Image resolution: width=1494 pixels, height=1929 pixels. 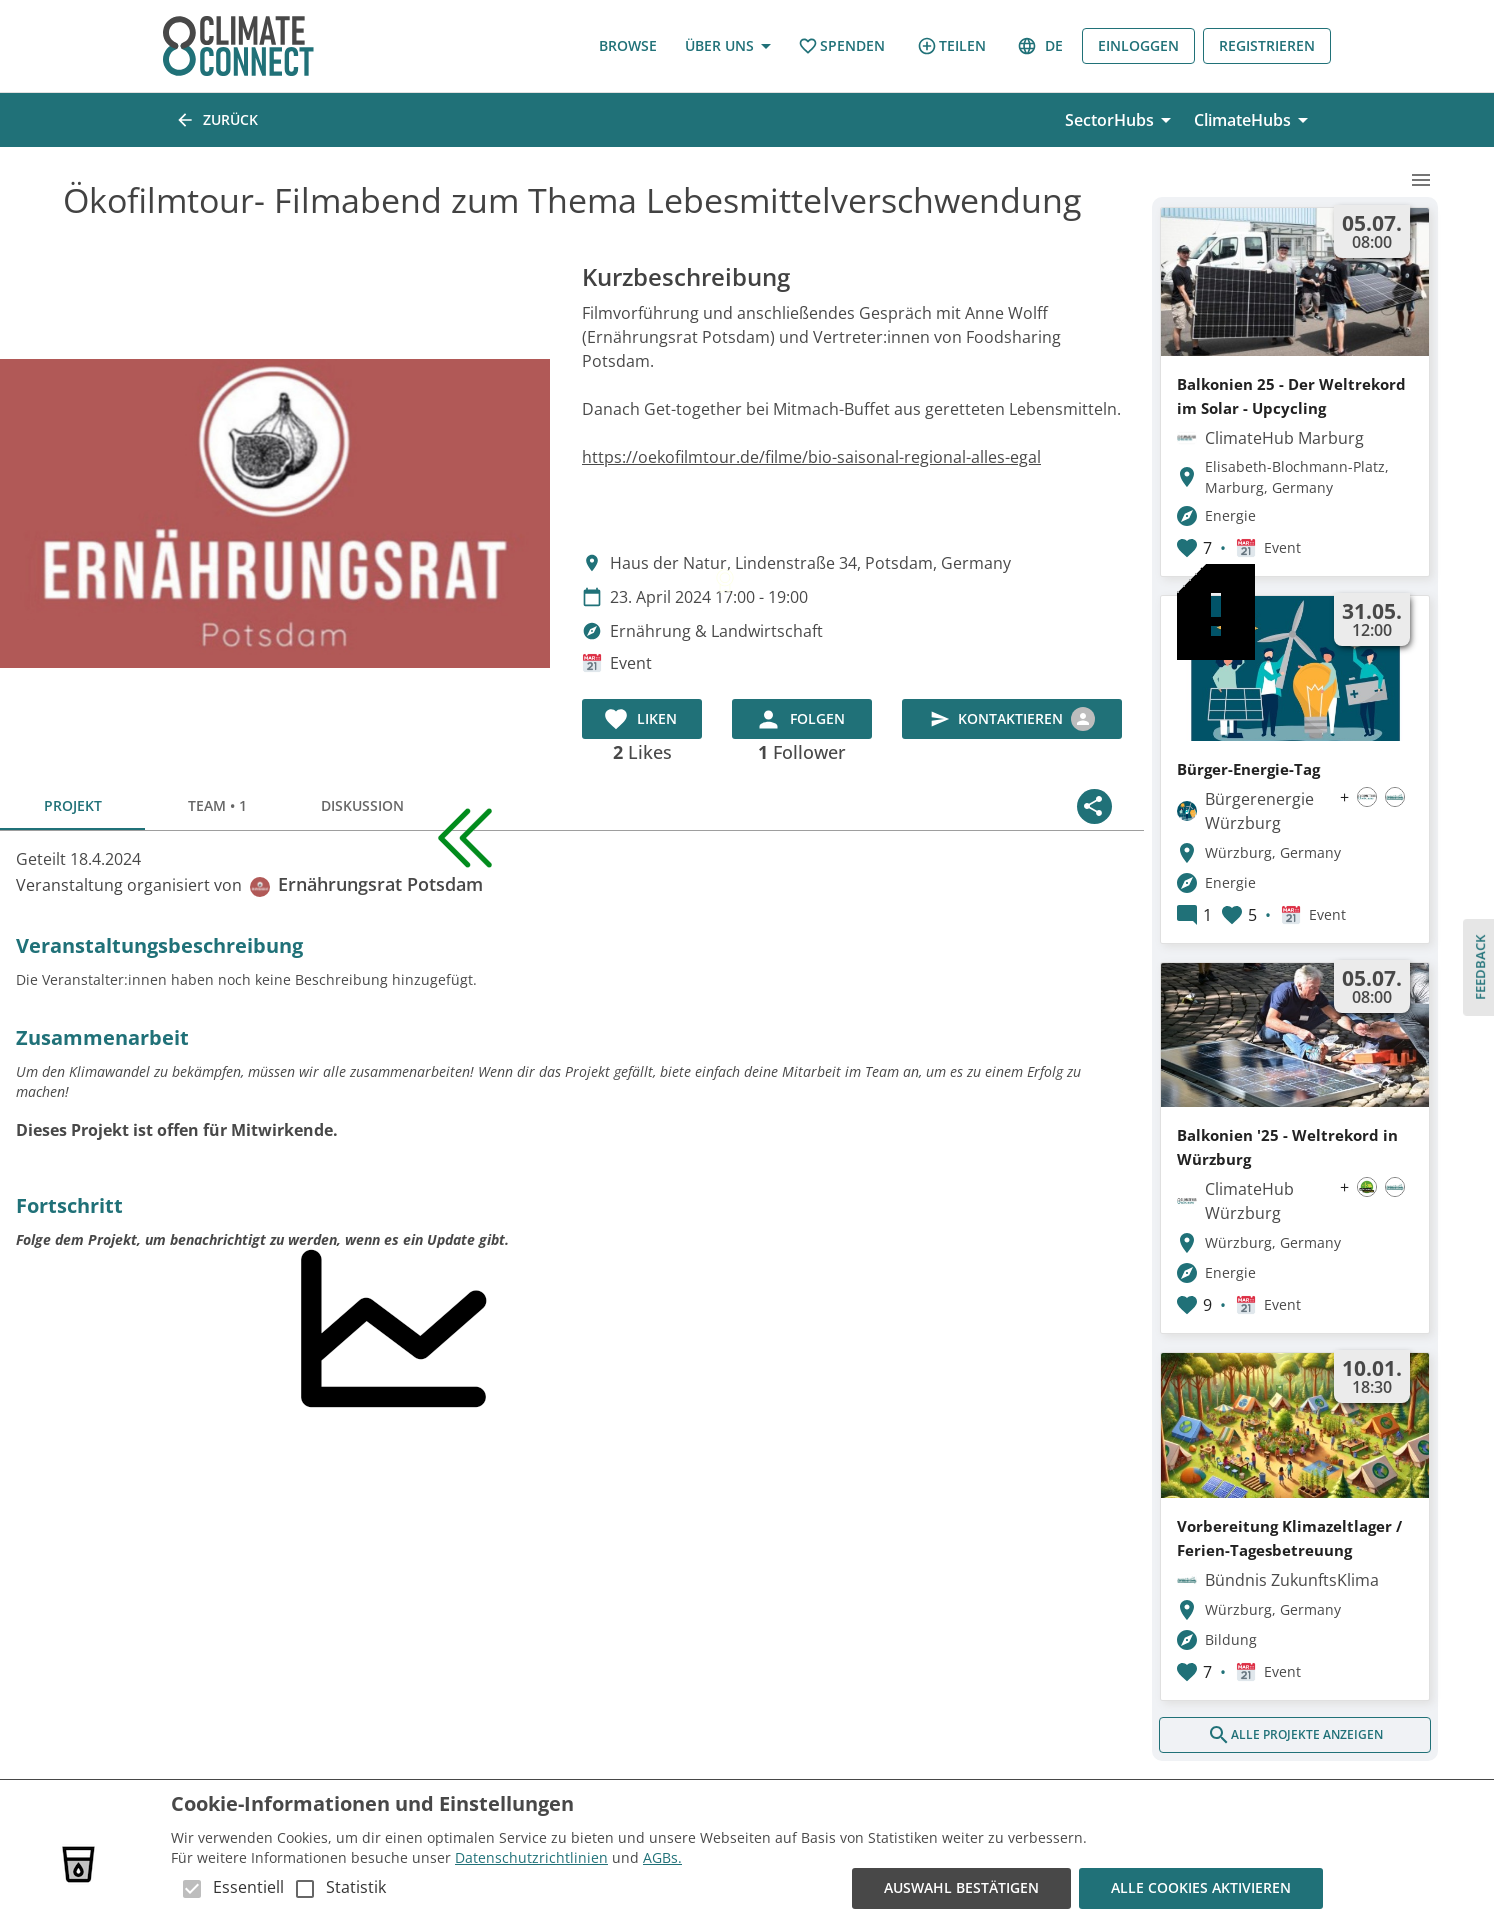 What do you see at coordinates (465, 838) in the screenshot?
I see `go back to the beginning` at bounding box center [465, 838].